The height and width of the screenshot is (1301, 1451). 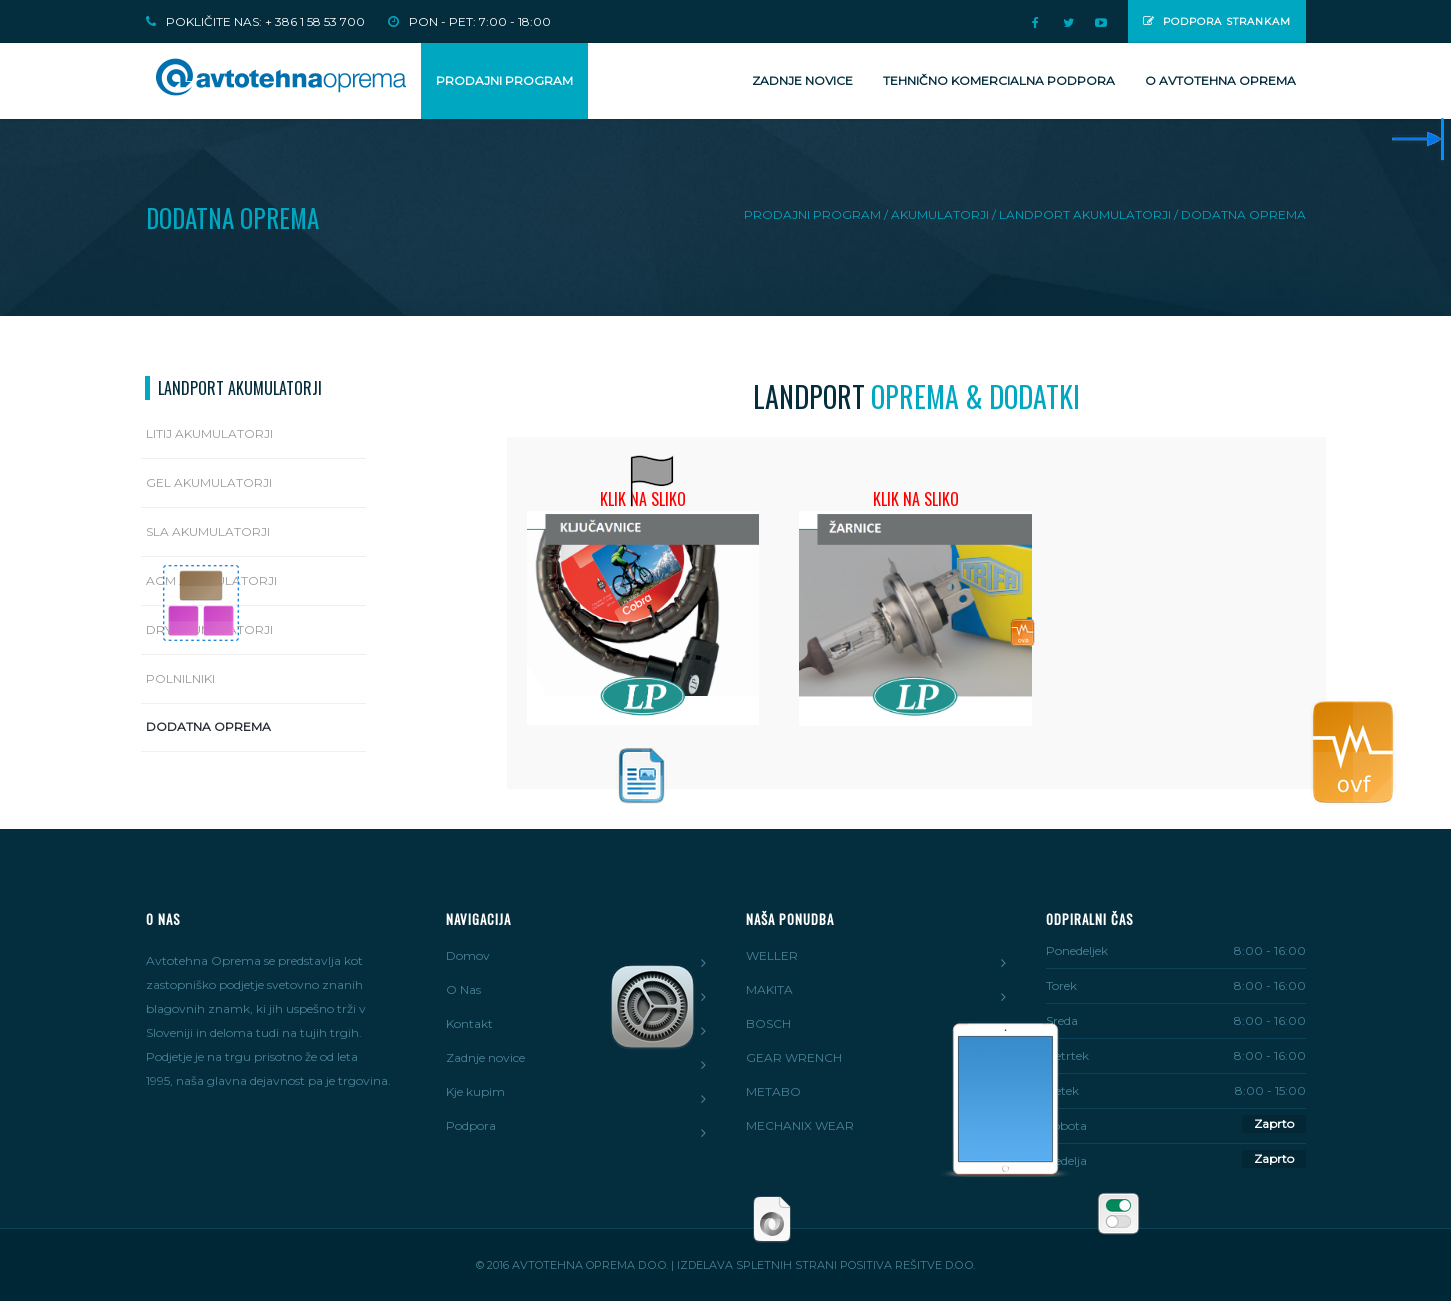 What do you see at coordinates (652, 481) in the screenshot?
I see `view flagged emails in Mail` at bounding box center [652, 481].